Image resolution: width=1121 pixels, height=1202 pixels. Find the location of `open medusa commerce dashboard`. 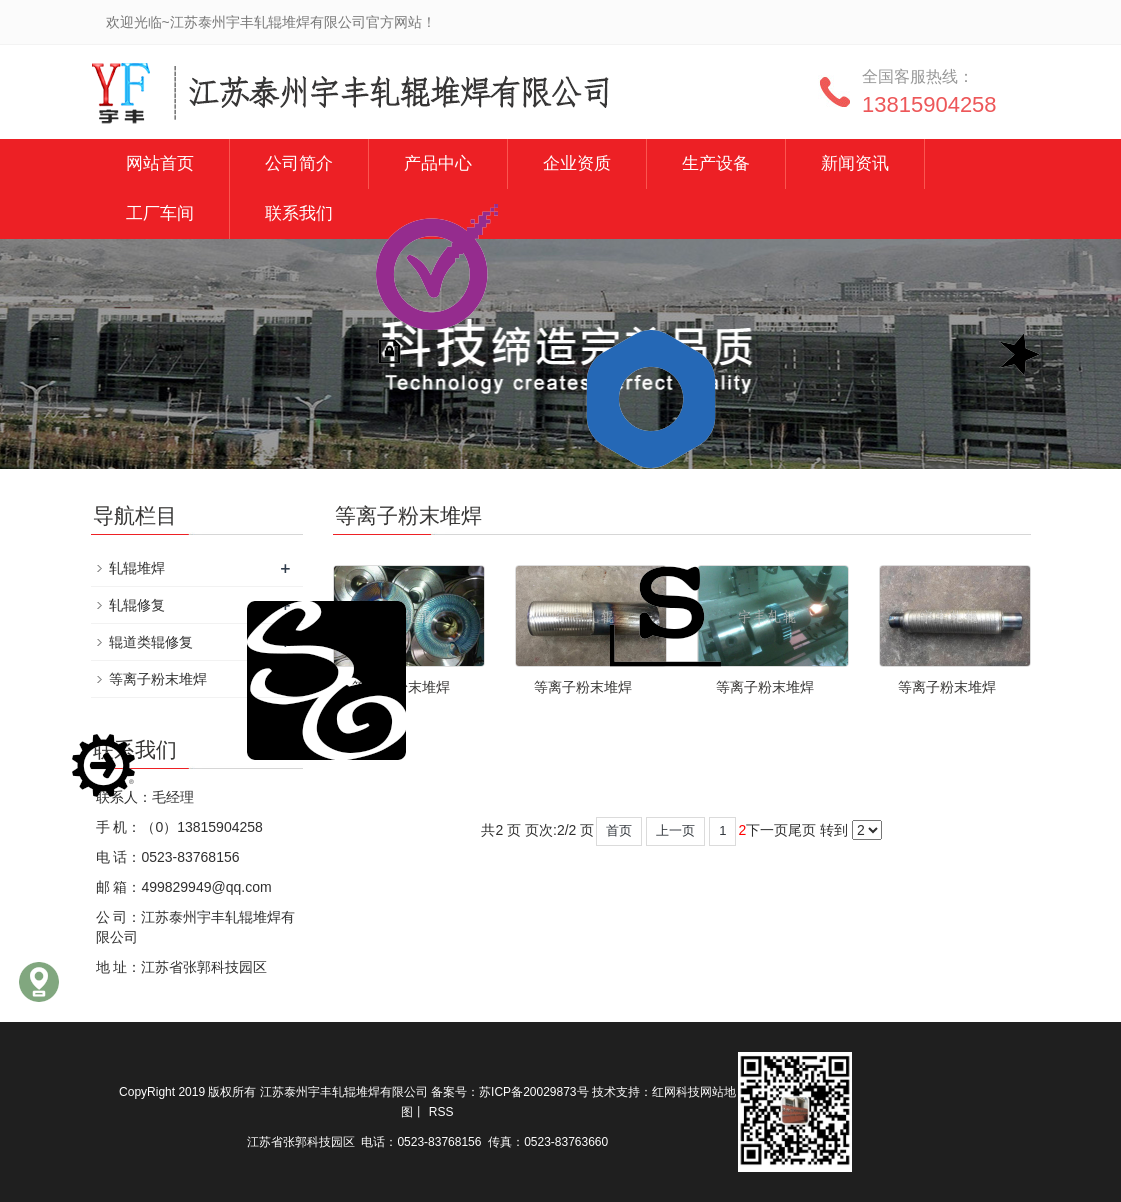

open medusa commerce dashboard is located at coordinates (651, 399).